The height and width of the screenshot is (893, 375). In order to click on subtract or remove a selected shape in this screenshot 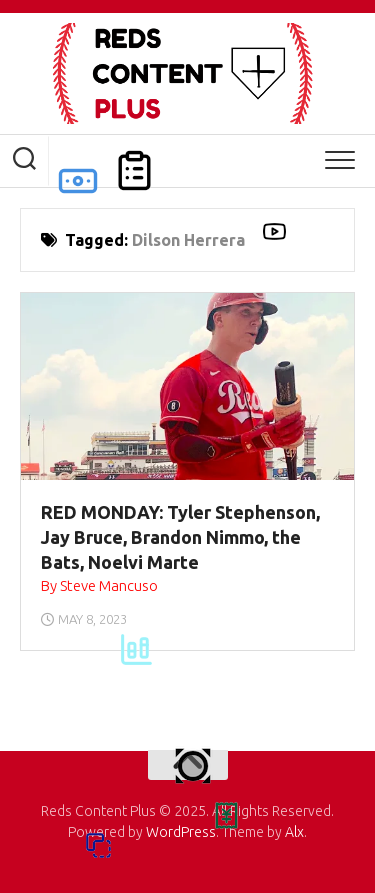, I will do `click(98, 845)`.